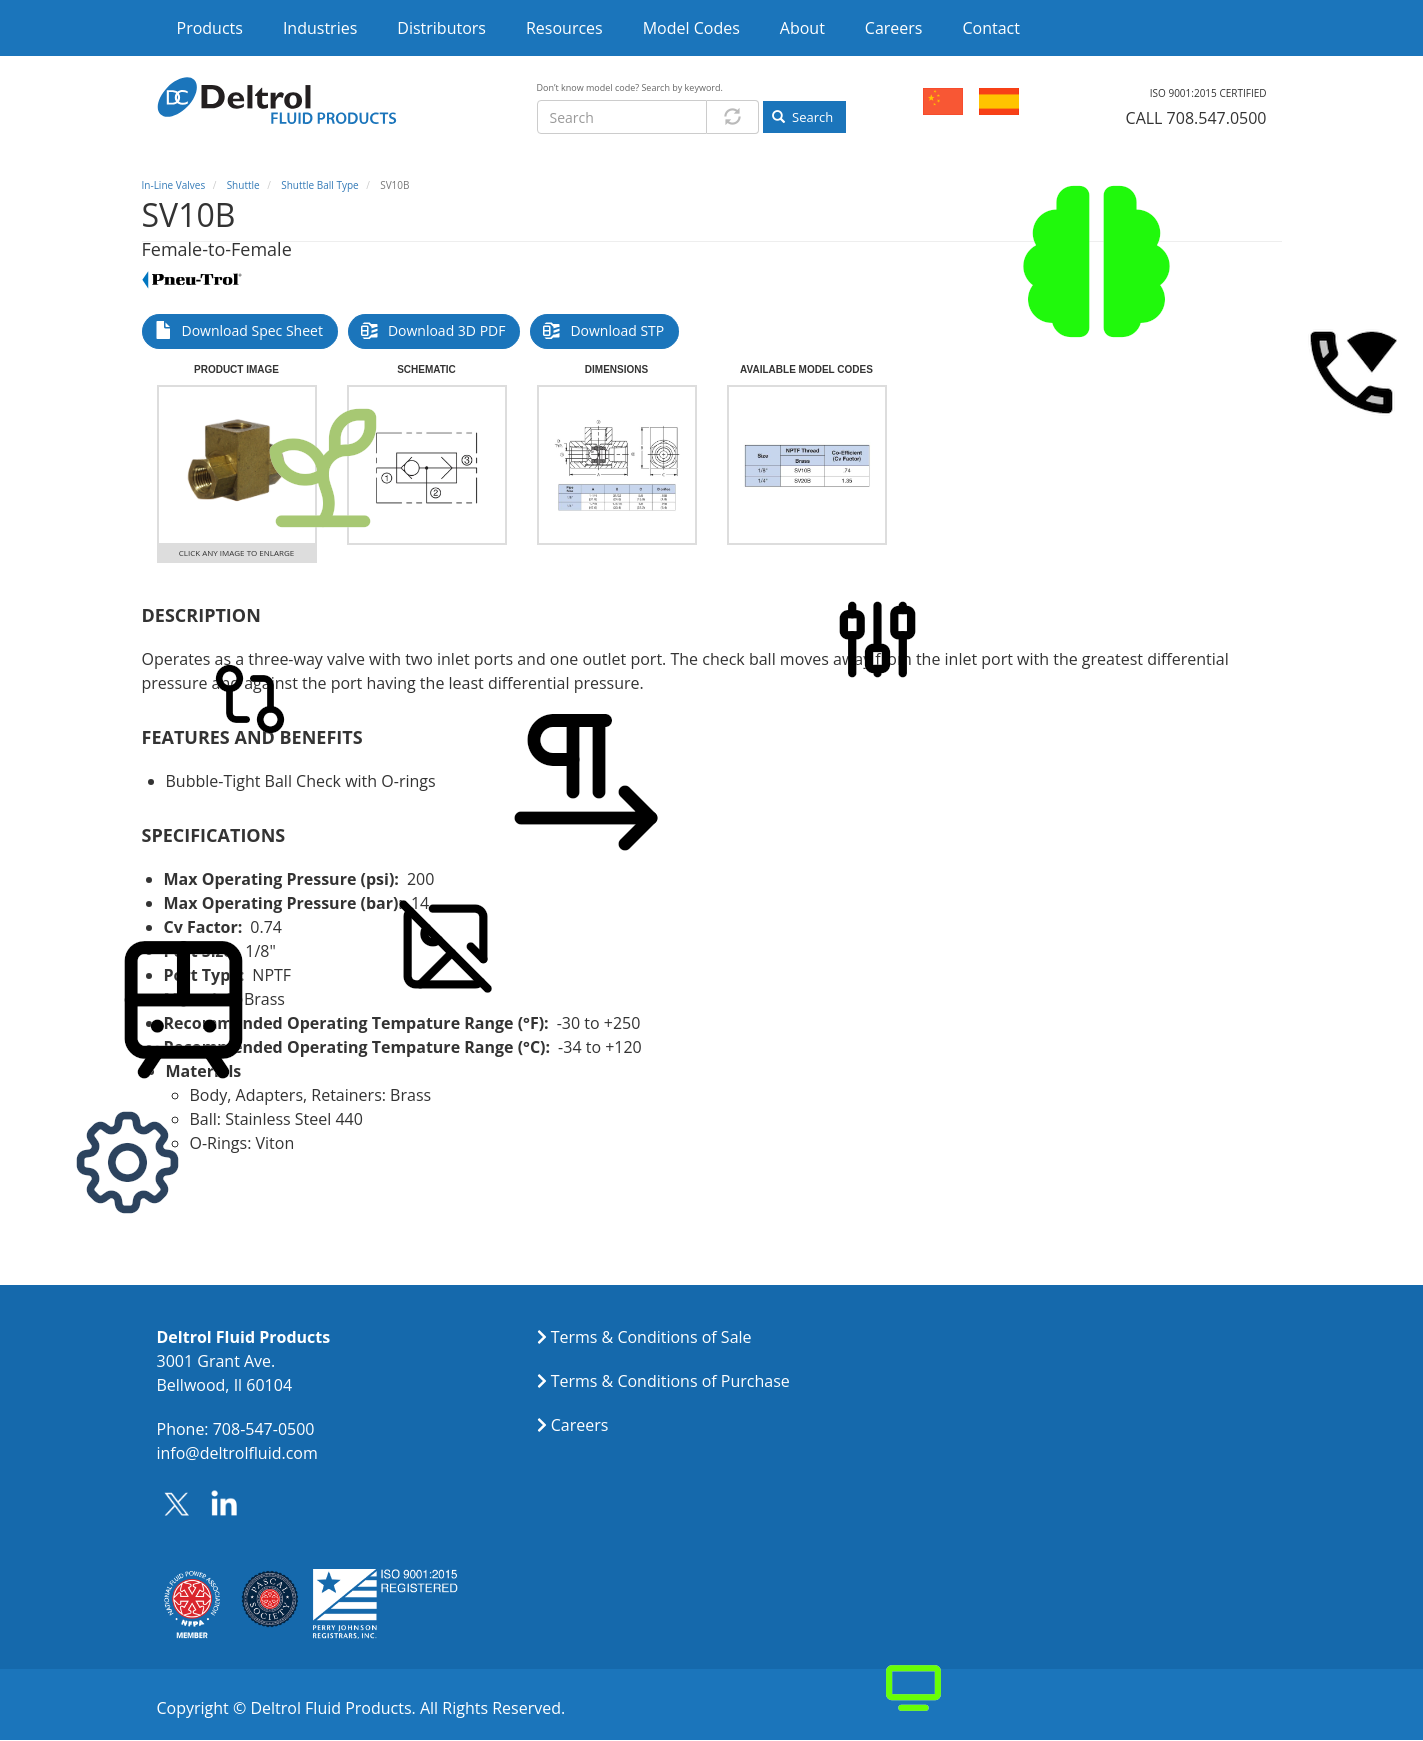 This screenshot has height=1741, width=1423. I want to click on view candlestick chart for stock or crypto data, so click(877, 639).